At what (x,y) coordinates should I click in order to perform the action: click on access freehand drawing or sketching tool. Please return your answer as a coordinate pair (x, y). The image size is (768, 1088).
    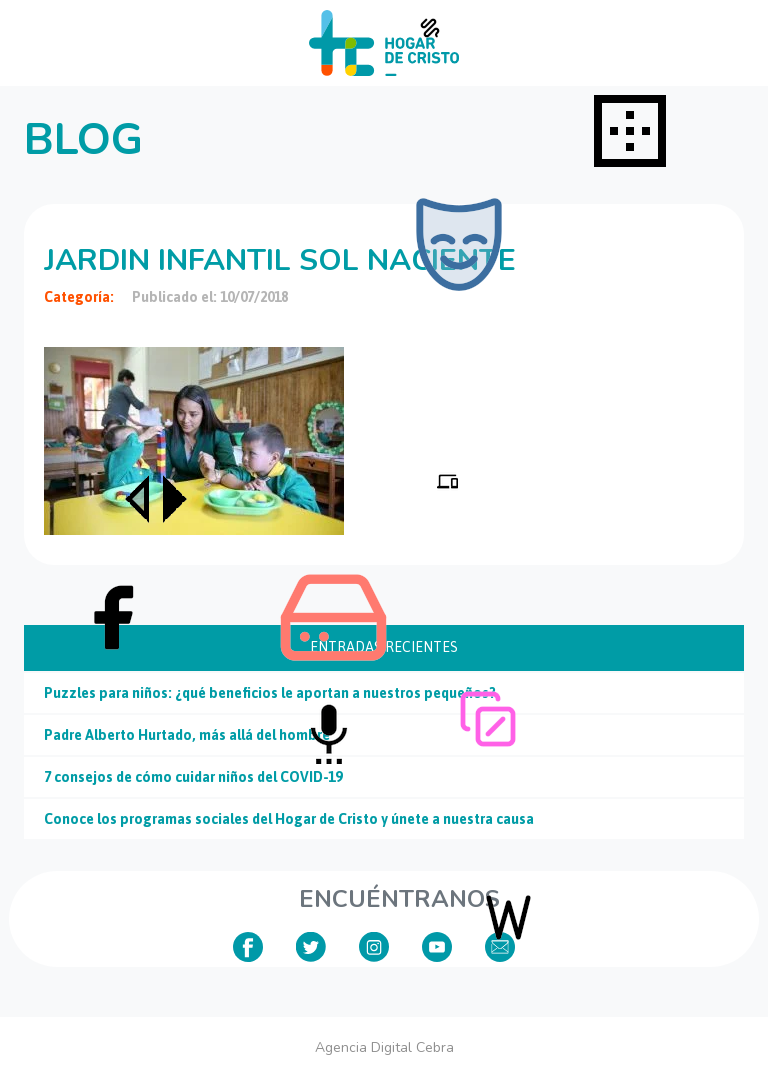
    Looking at the image, I should click on (430, 28).